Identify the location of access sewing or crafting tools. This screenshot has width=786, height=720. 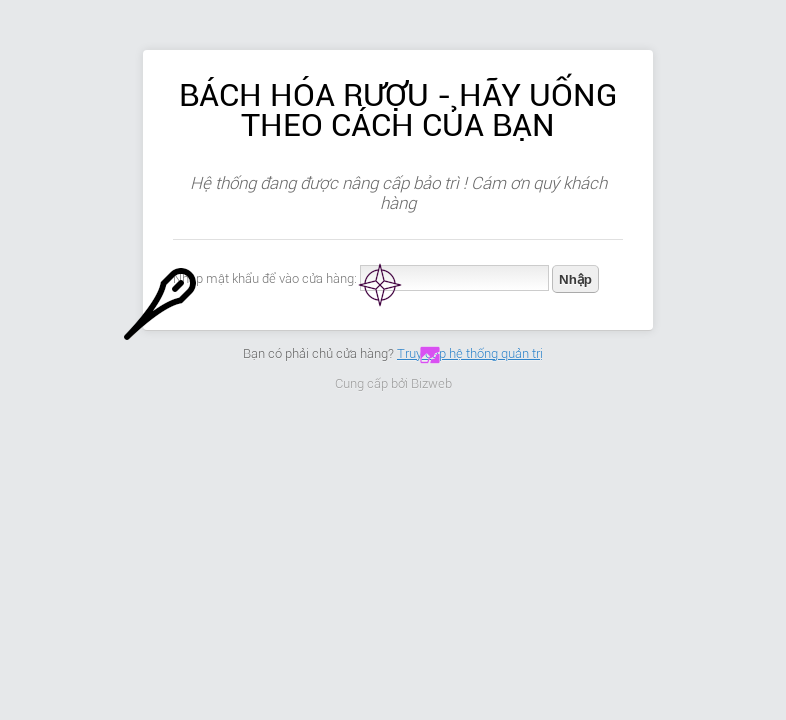
(160, 304).